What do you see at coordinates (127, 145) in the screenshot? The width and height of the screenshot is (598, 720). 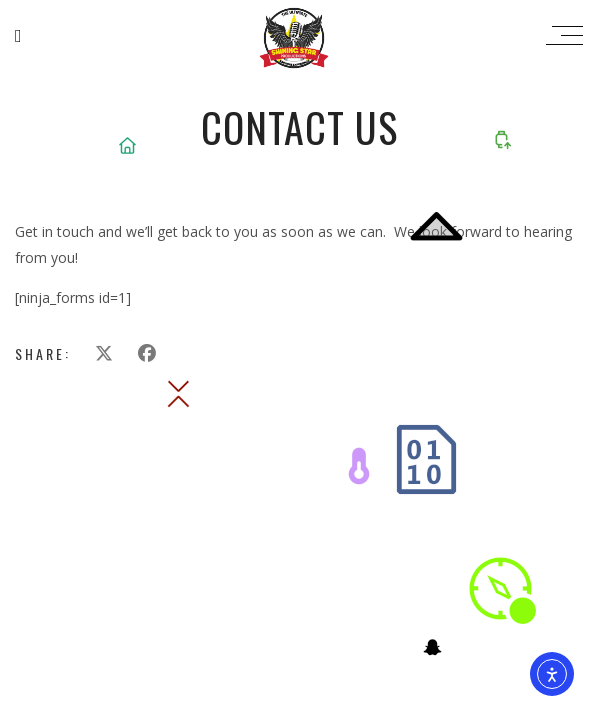 I see `navigate to the home screen` at bounding box center [127, 145].